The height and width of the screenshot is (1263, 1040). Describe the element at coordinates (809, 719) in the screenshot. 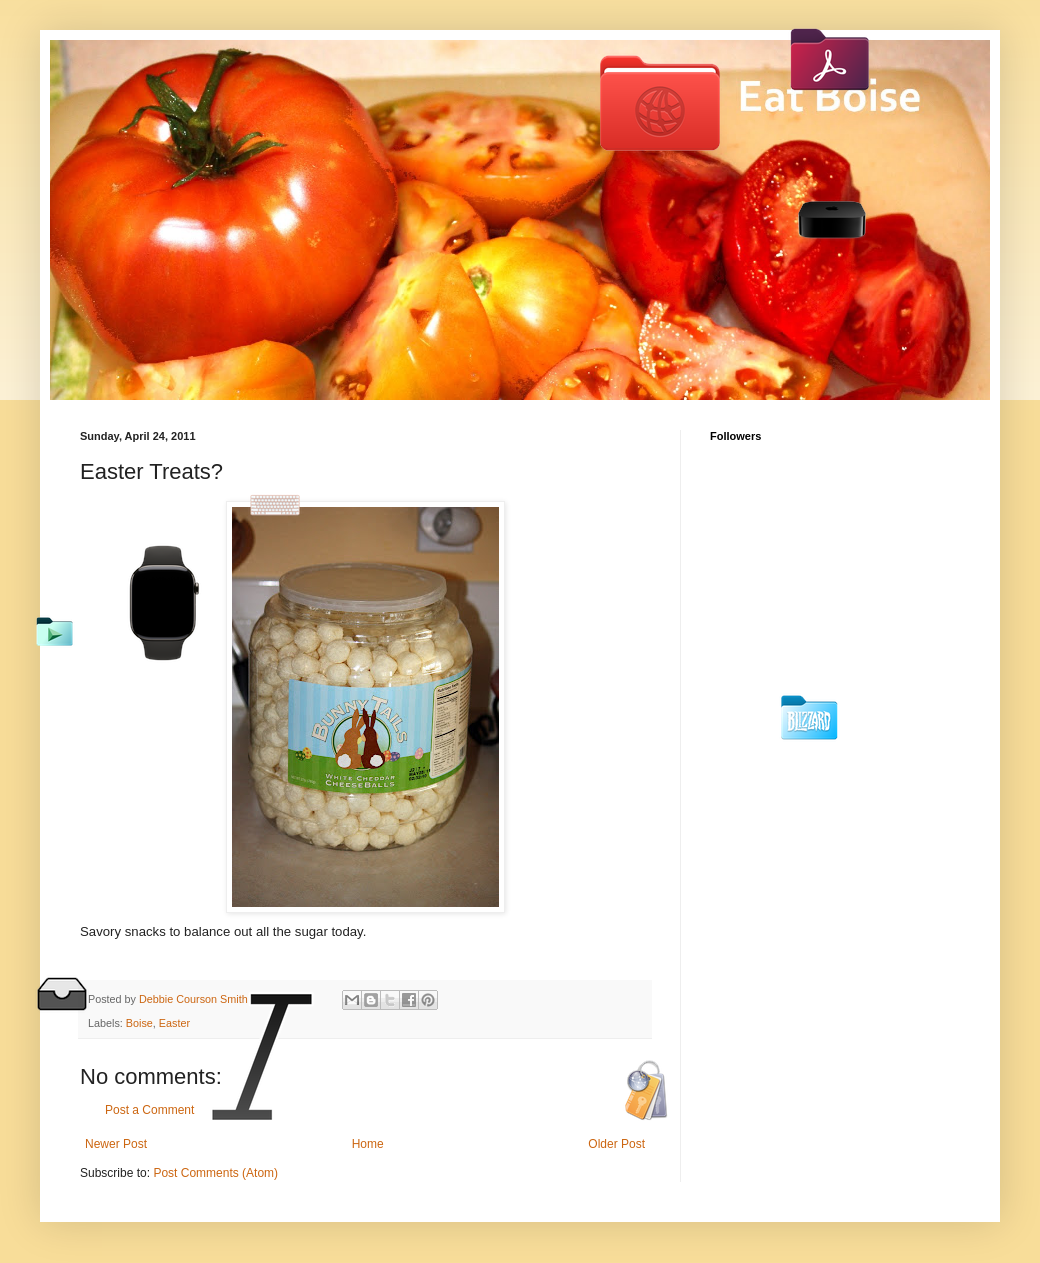

I see `folder containing Blizzard games or files` at that location.